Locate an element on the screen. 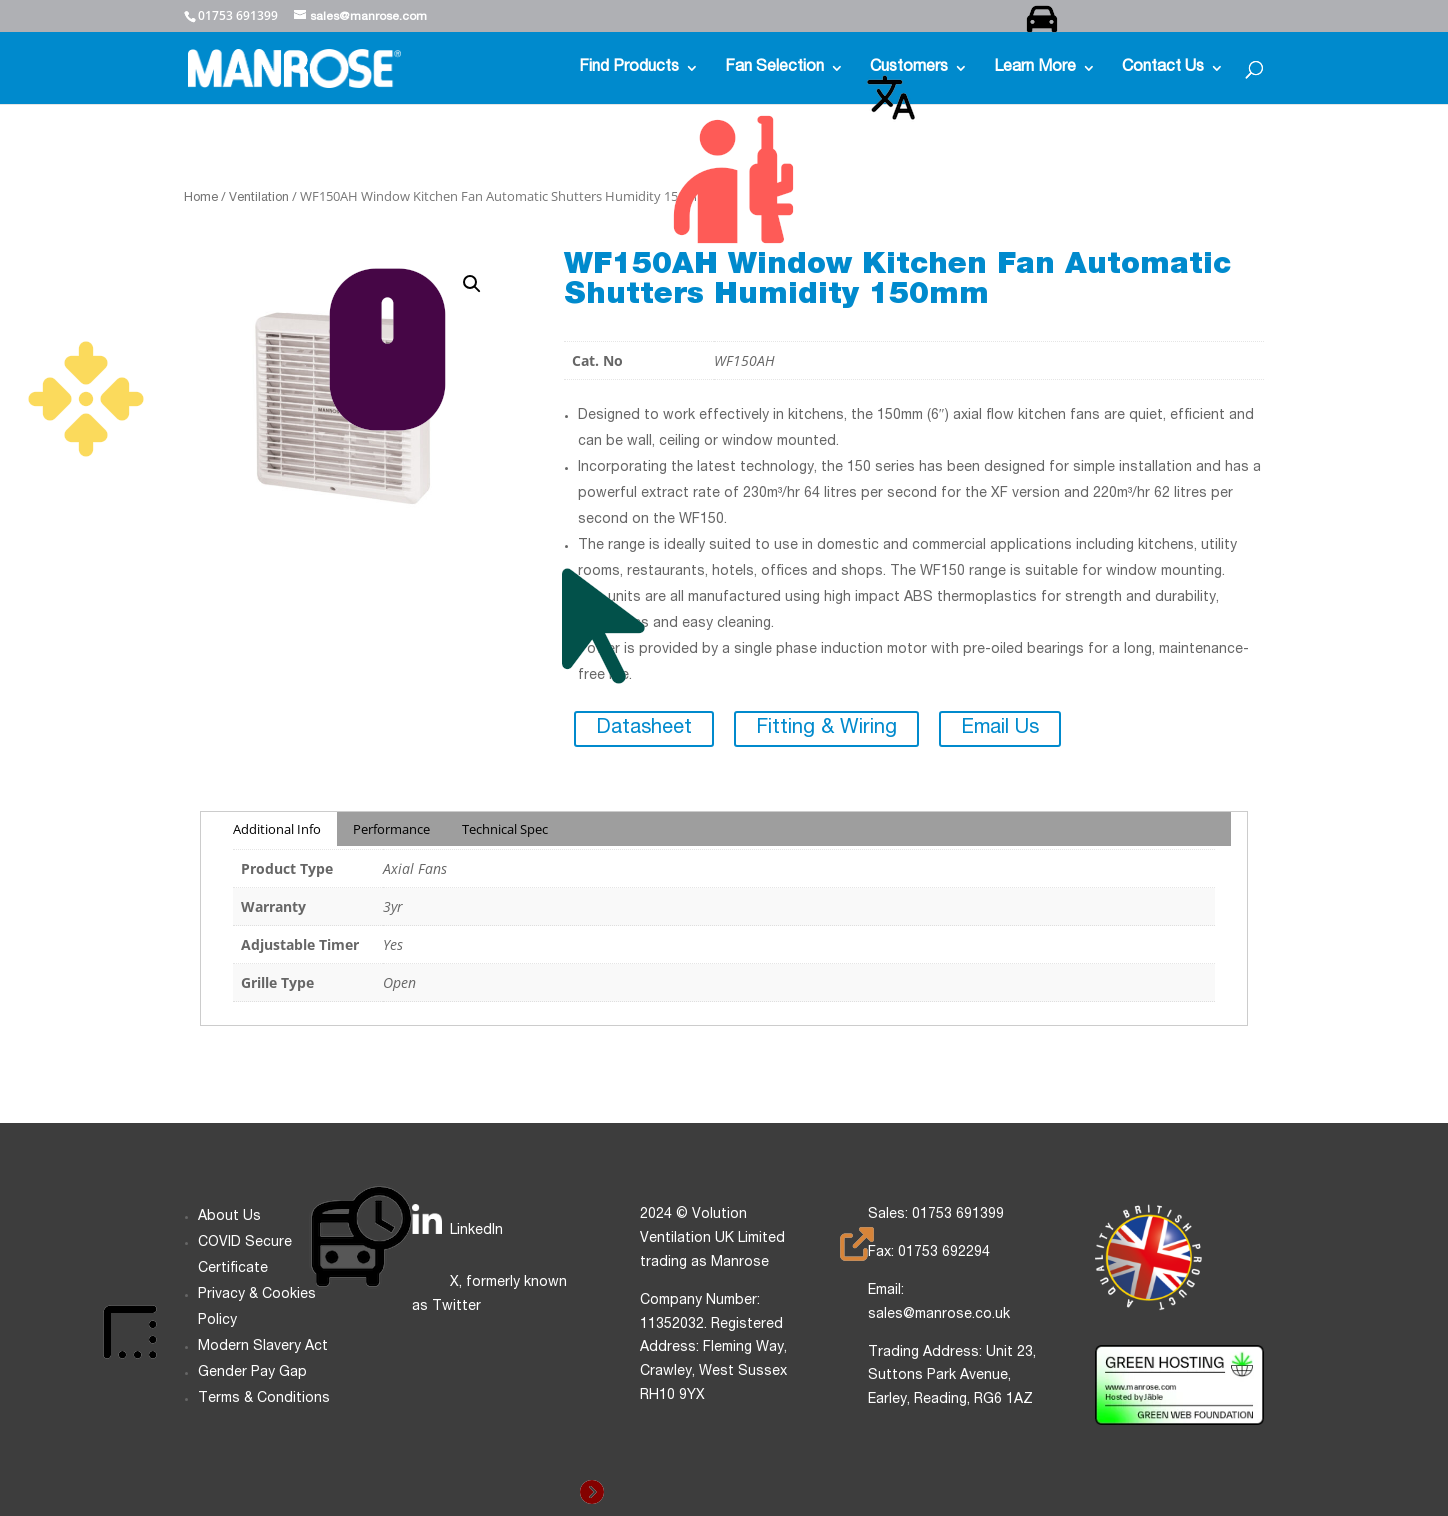  indicates military or armed personnel is located at coordinates (729, 179).